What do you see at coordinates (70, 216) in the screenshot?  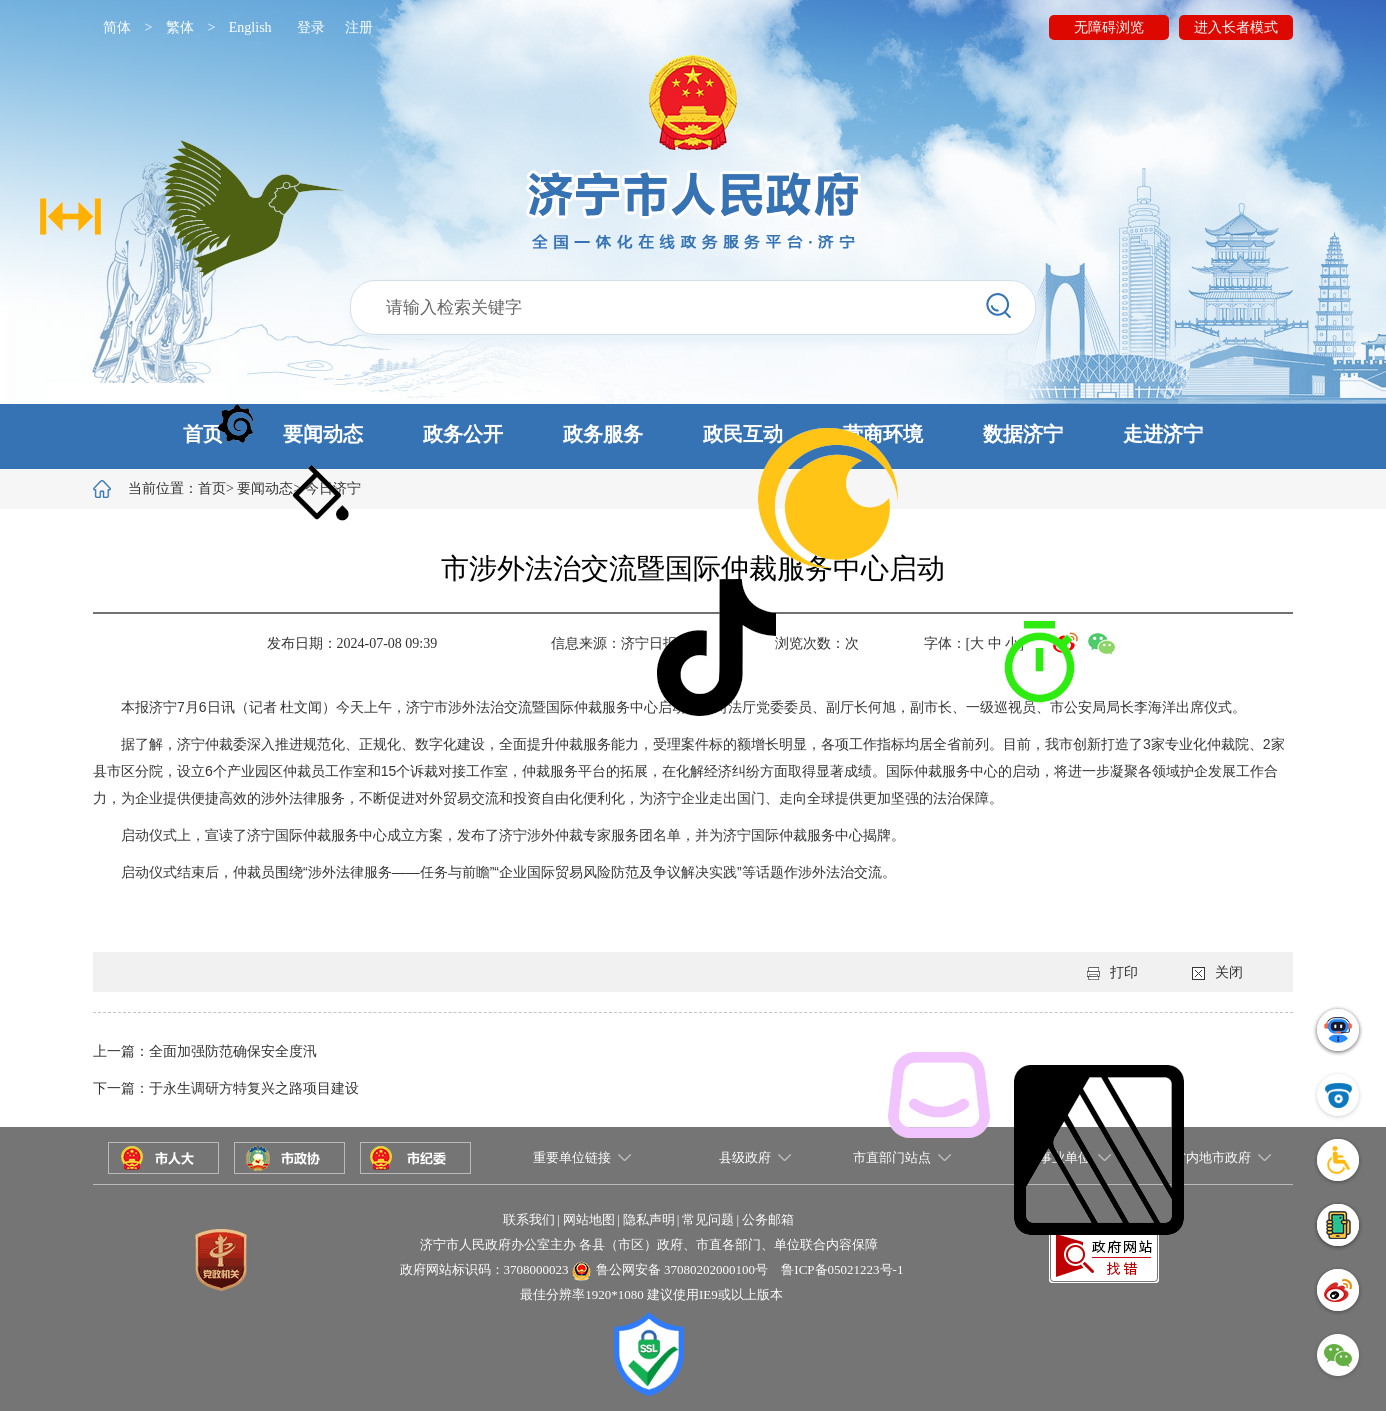 I see `expand content to full width` at bounding box center [70, 216].